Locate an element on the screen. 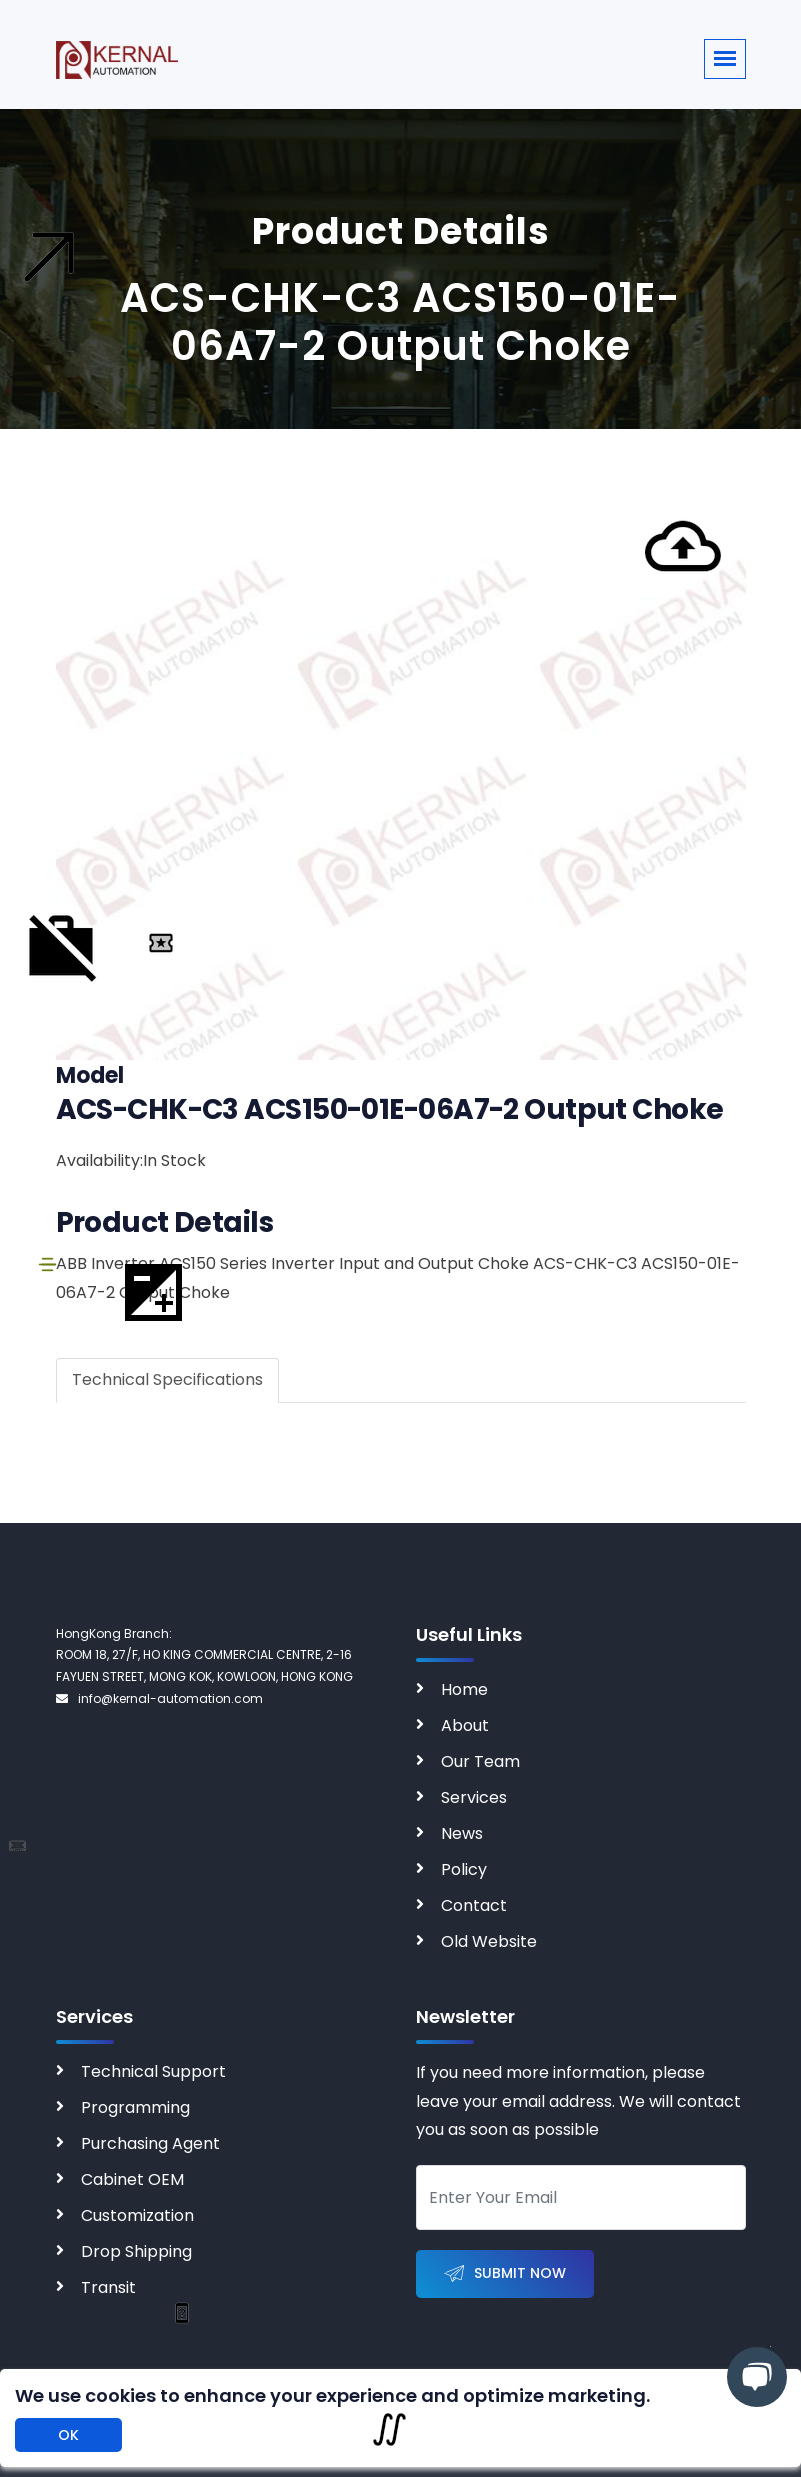 This screenshot has height=2477, width=801. open navigation menu is located at coordinates (47, 1264).